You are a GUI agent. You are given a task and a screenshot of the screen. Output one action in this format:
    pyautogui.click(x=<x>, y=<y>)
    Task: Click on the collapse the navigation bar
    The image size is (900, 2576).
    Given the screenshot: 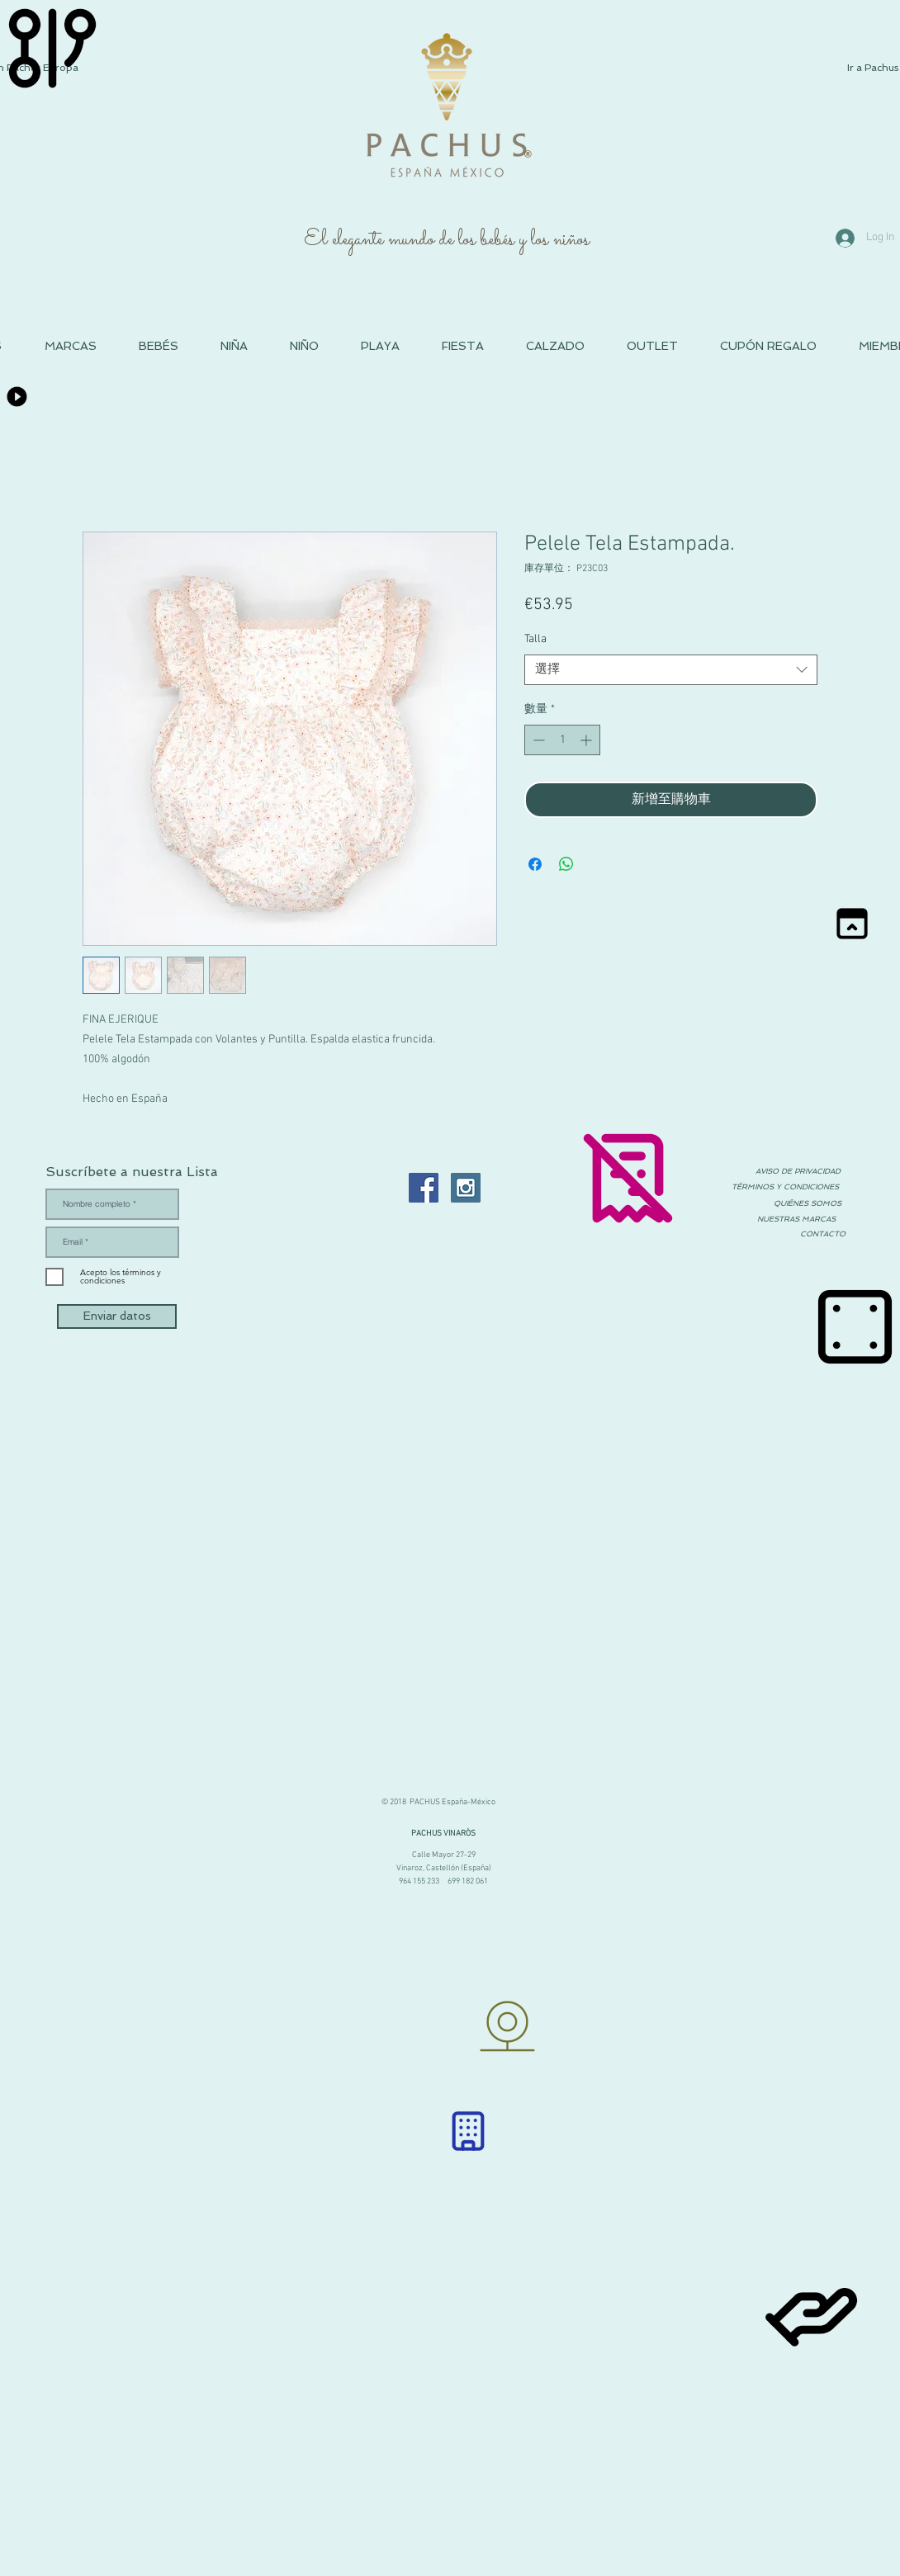 What is the action you would take?
    pyautogui.click(x=852, y=924)
    